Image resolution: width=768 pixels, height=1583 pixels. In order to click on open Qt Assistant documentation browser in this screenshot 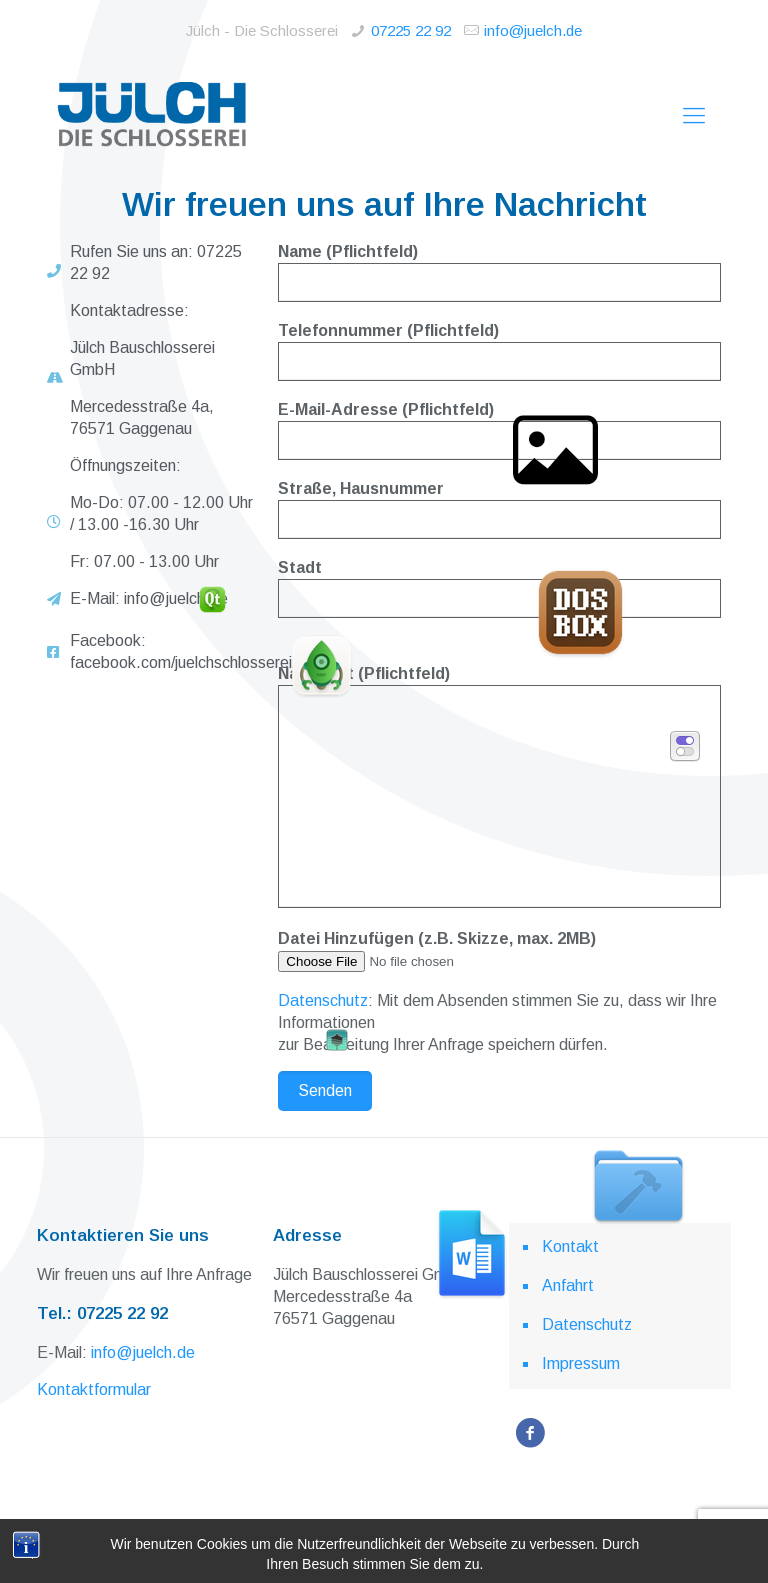, I will do `click(212, 599)`.